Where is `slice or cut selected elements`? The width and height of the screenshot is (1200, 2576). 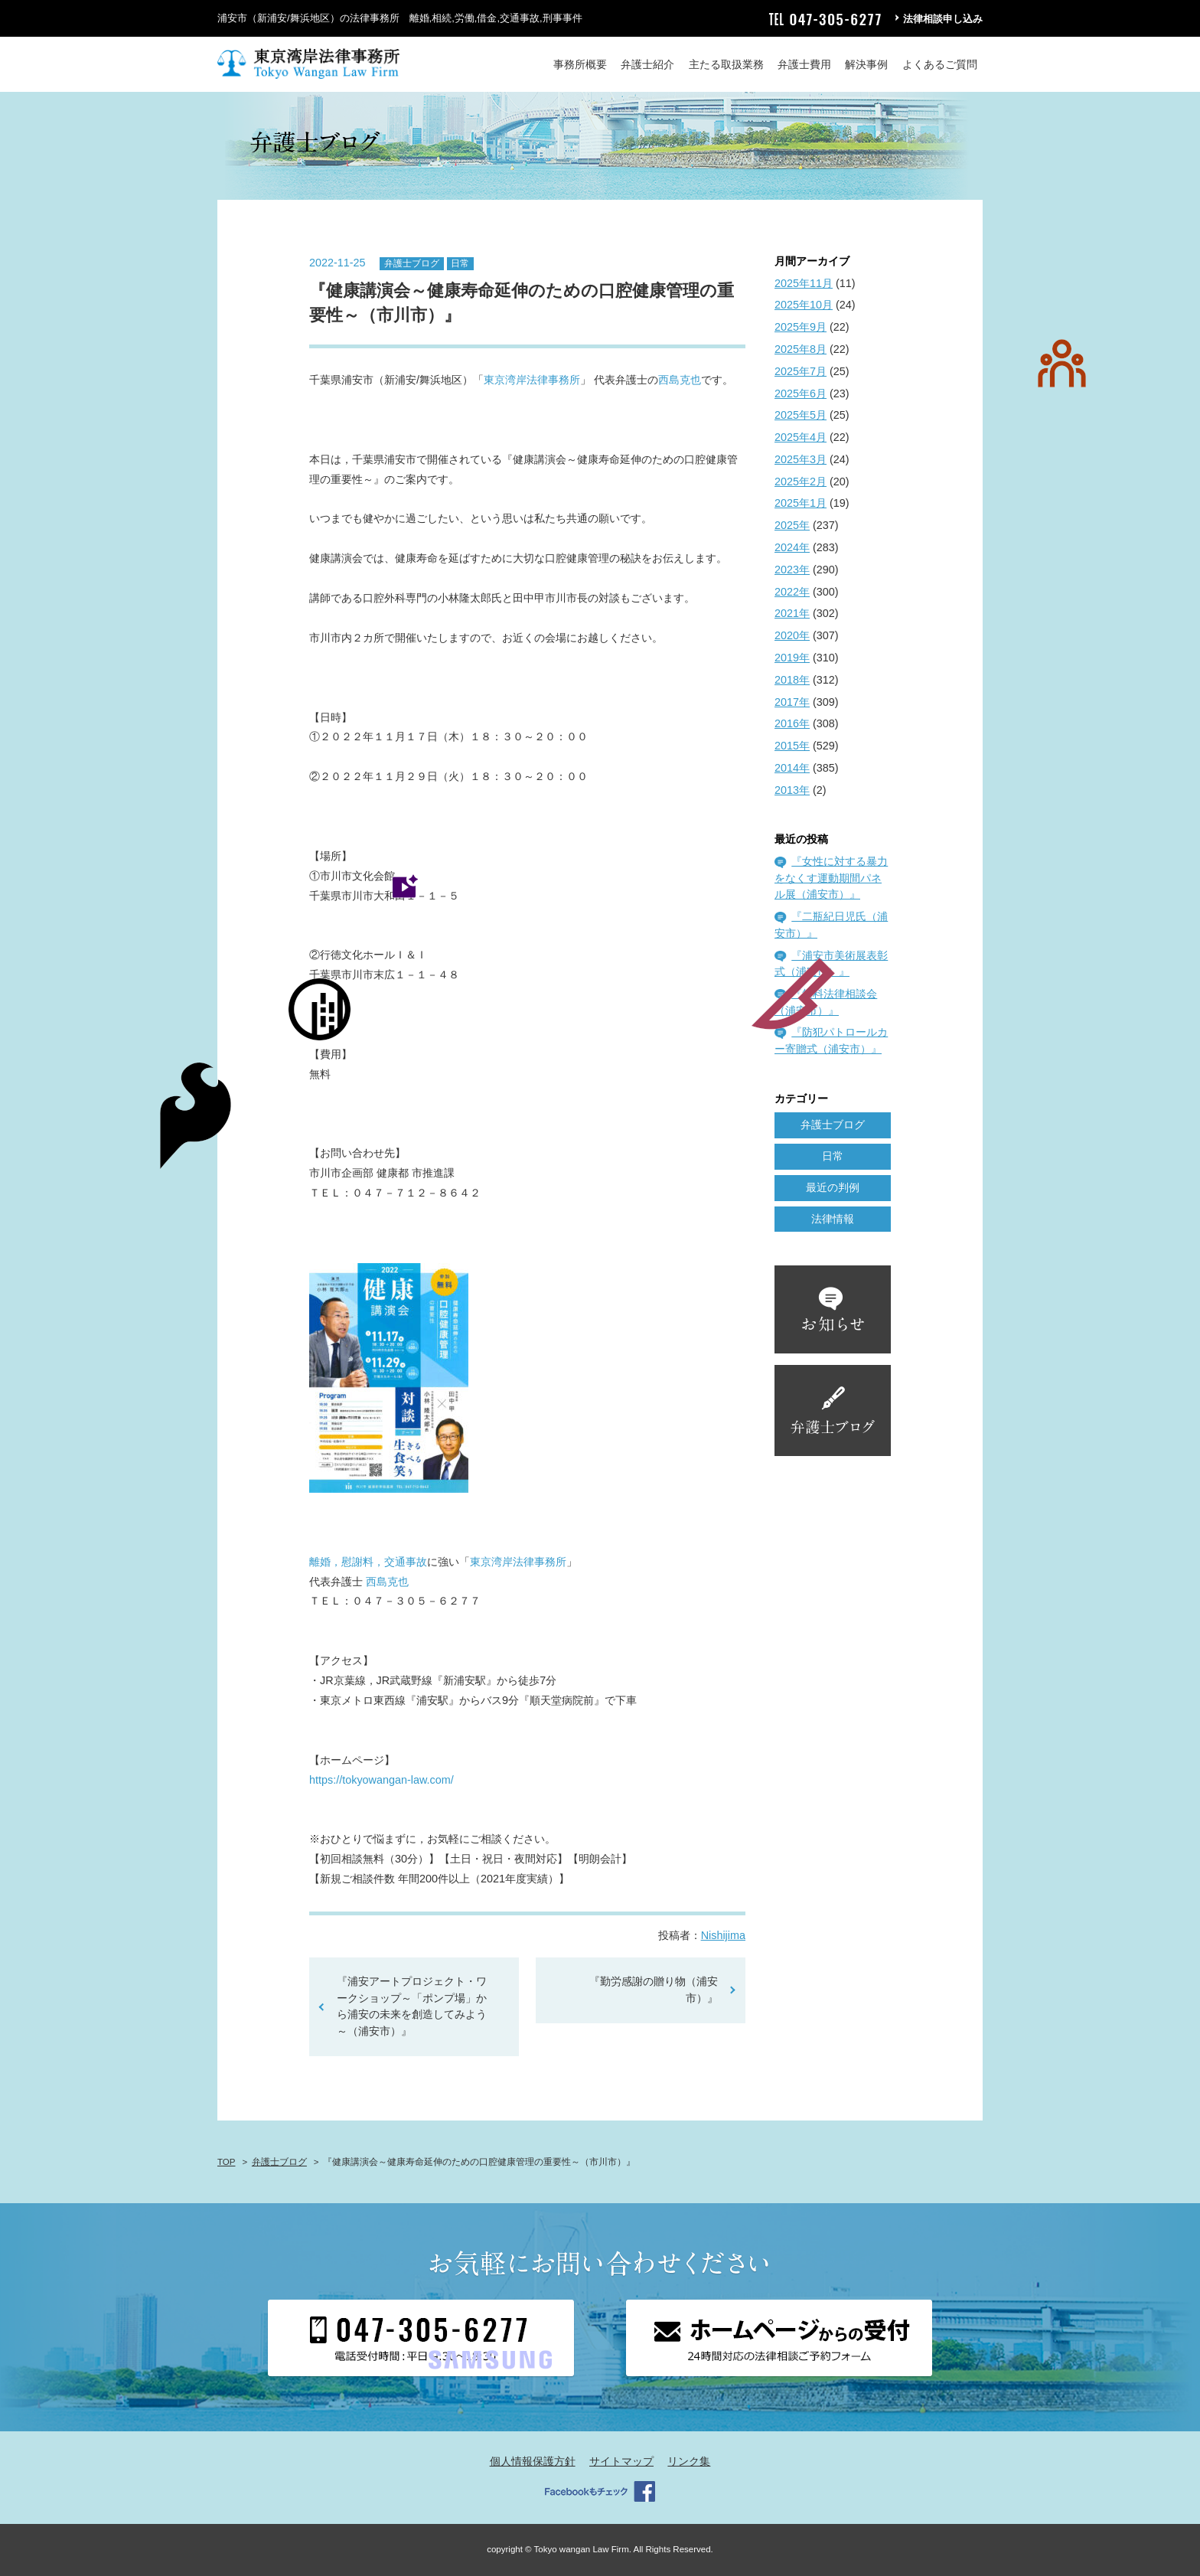 slice or cut selected elements is located at coordinates (794, 994).